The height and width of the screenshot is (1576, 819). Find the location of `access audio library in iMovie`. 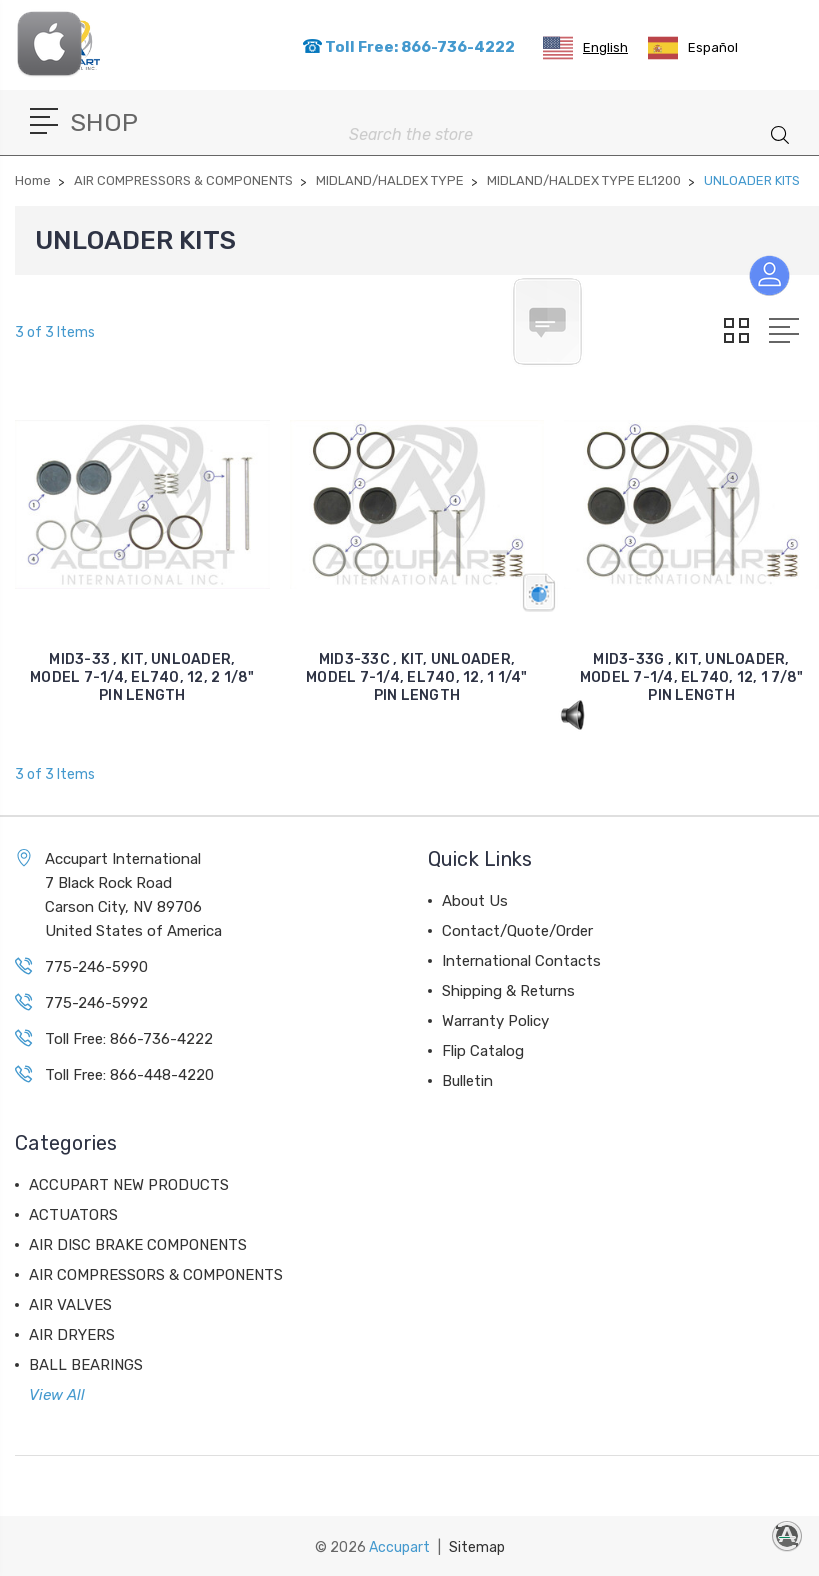

access audio library in iMovie is located at coordinates (573, 715).